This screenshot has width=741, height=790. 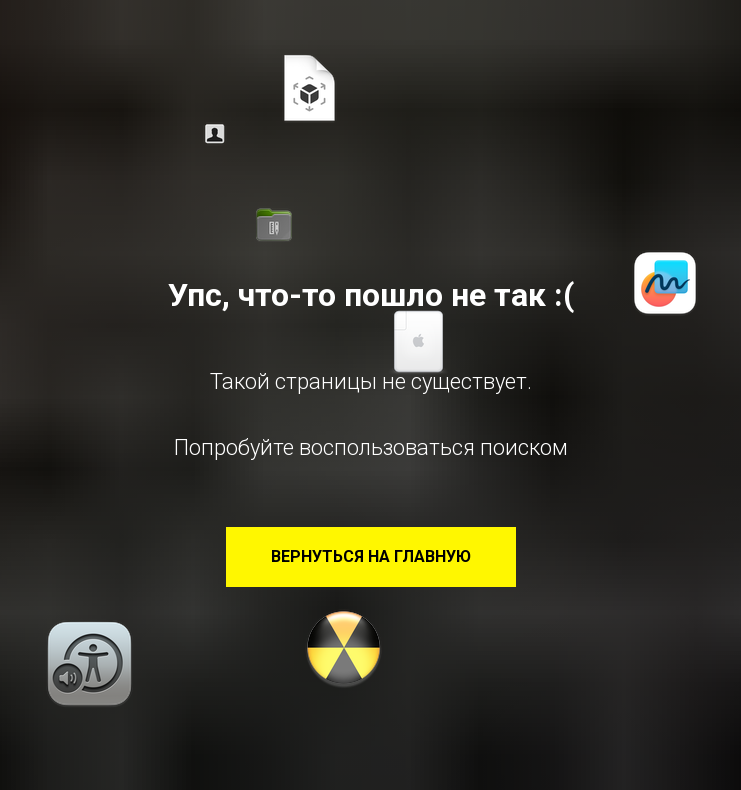 What do you see at coordinates (89, 663) in the screenshot?
I see `enable voiceover screen reader accessibility` at bounding box center [89, 663].